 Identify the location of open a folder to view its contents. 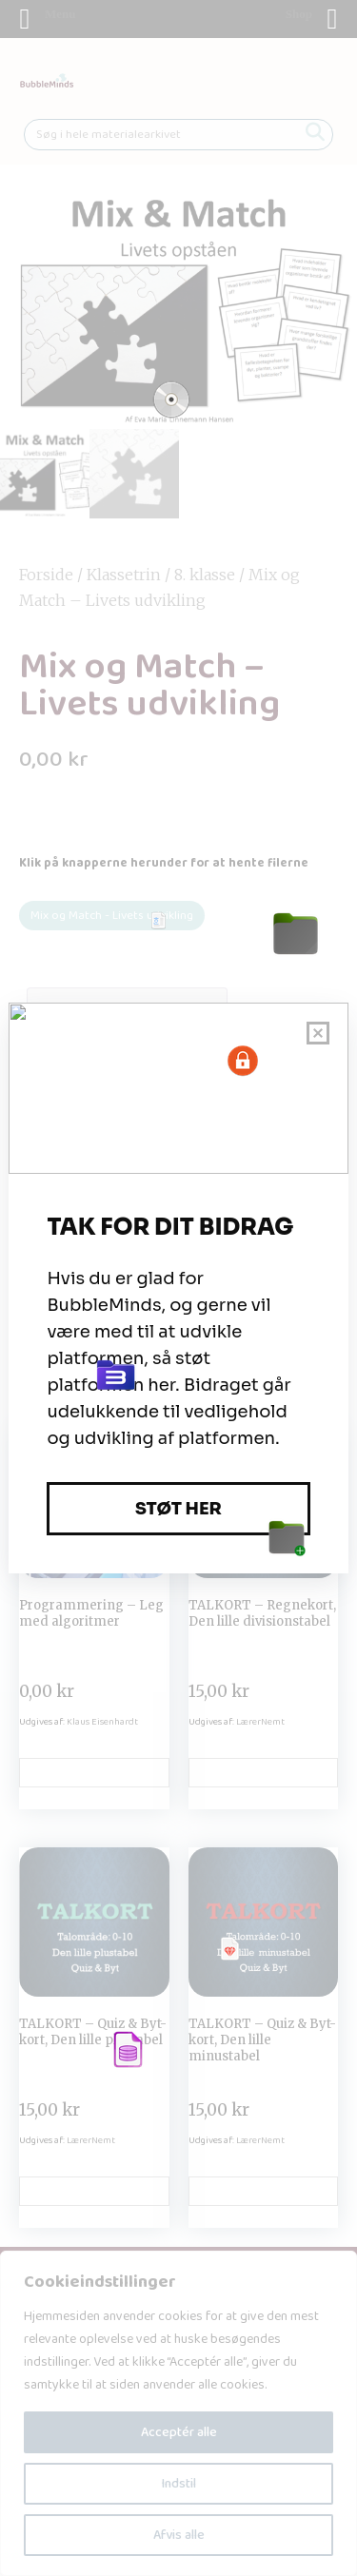
(295, 933).